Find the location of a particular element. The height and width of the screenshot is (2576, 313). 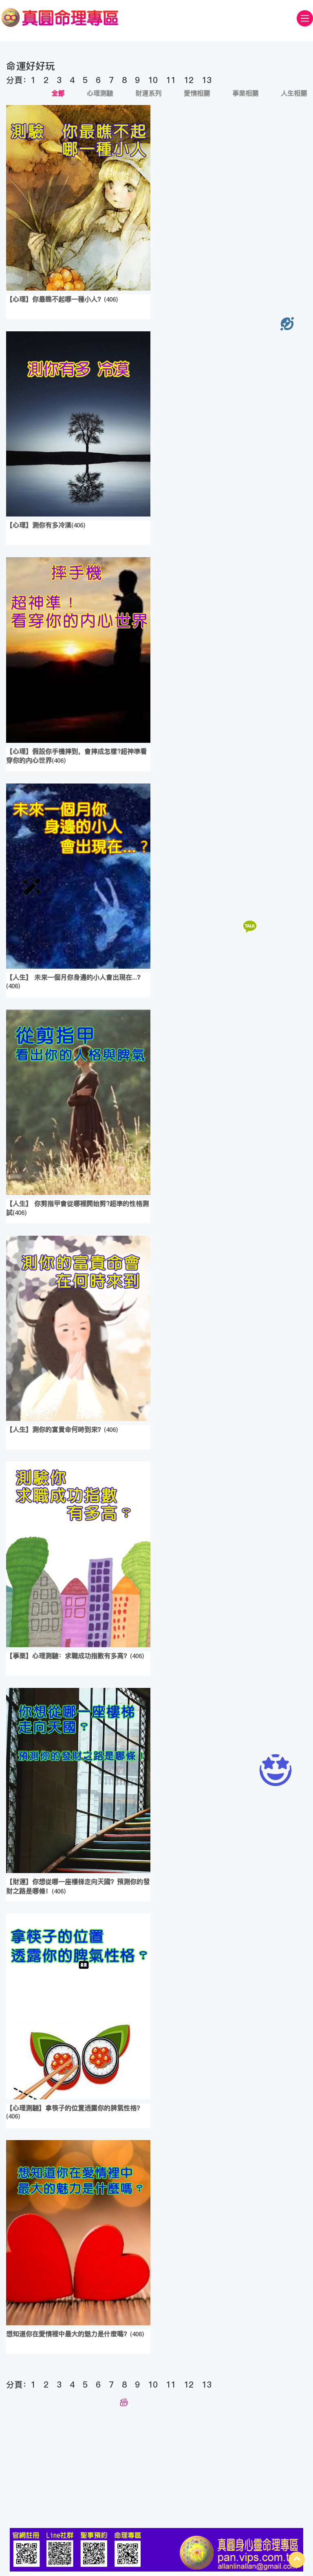

react with a laughing emoji is located at coordinates (287, 324).